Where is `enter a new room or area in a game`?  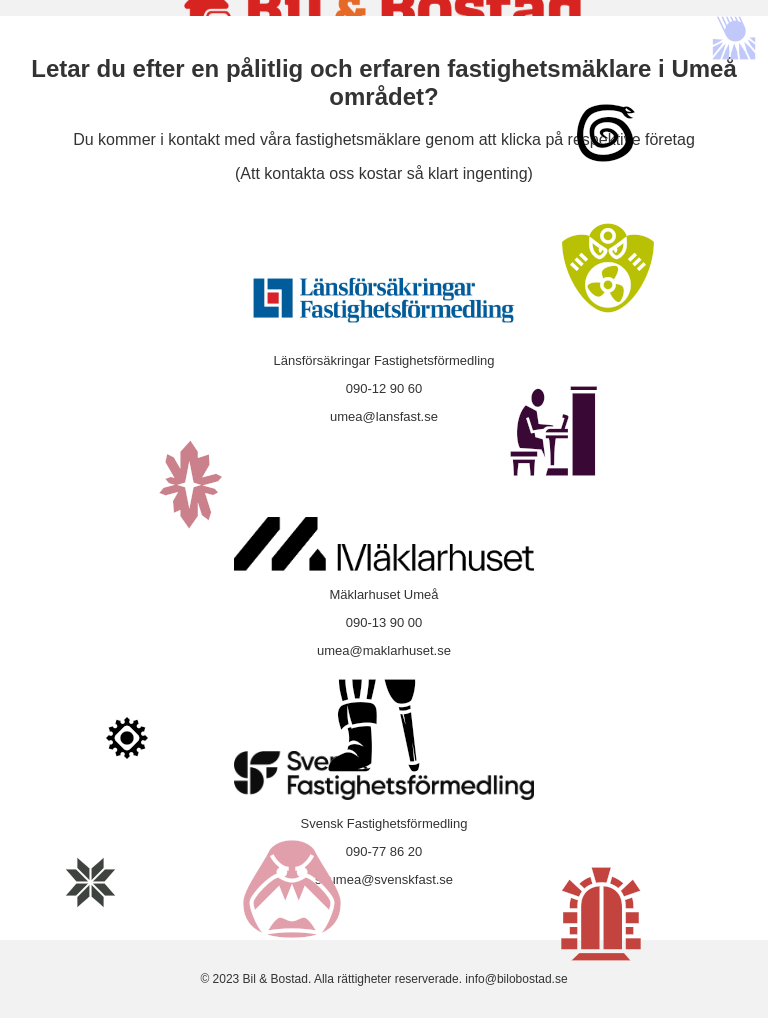 enter a new room or area in a game is located at coordinates (601, 914).